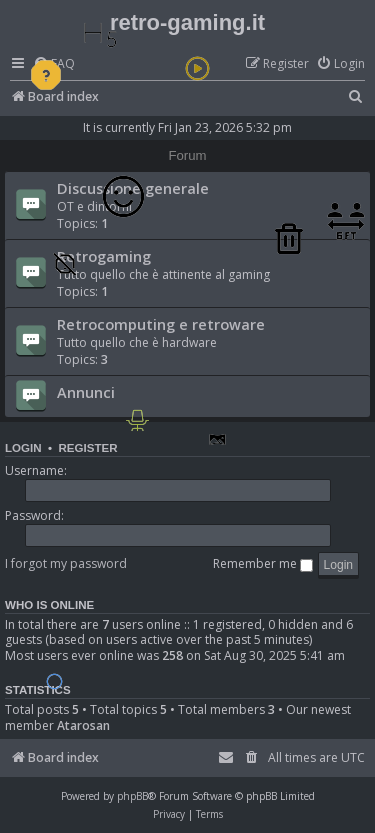 This screenshot has width=375, height=833. What do you see at coordinates (46, 75) in the screenshot?
I see `access help or support options` at bounding box center [46, 75].